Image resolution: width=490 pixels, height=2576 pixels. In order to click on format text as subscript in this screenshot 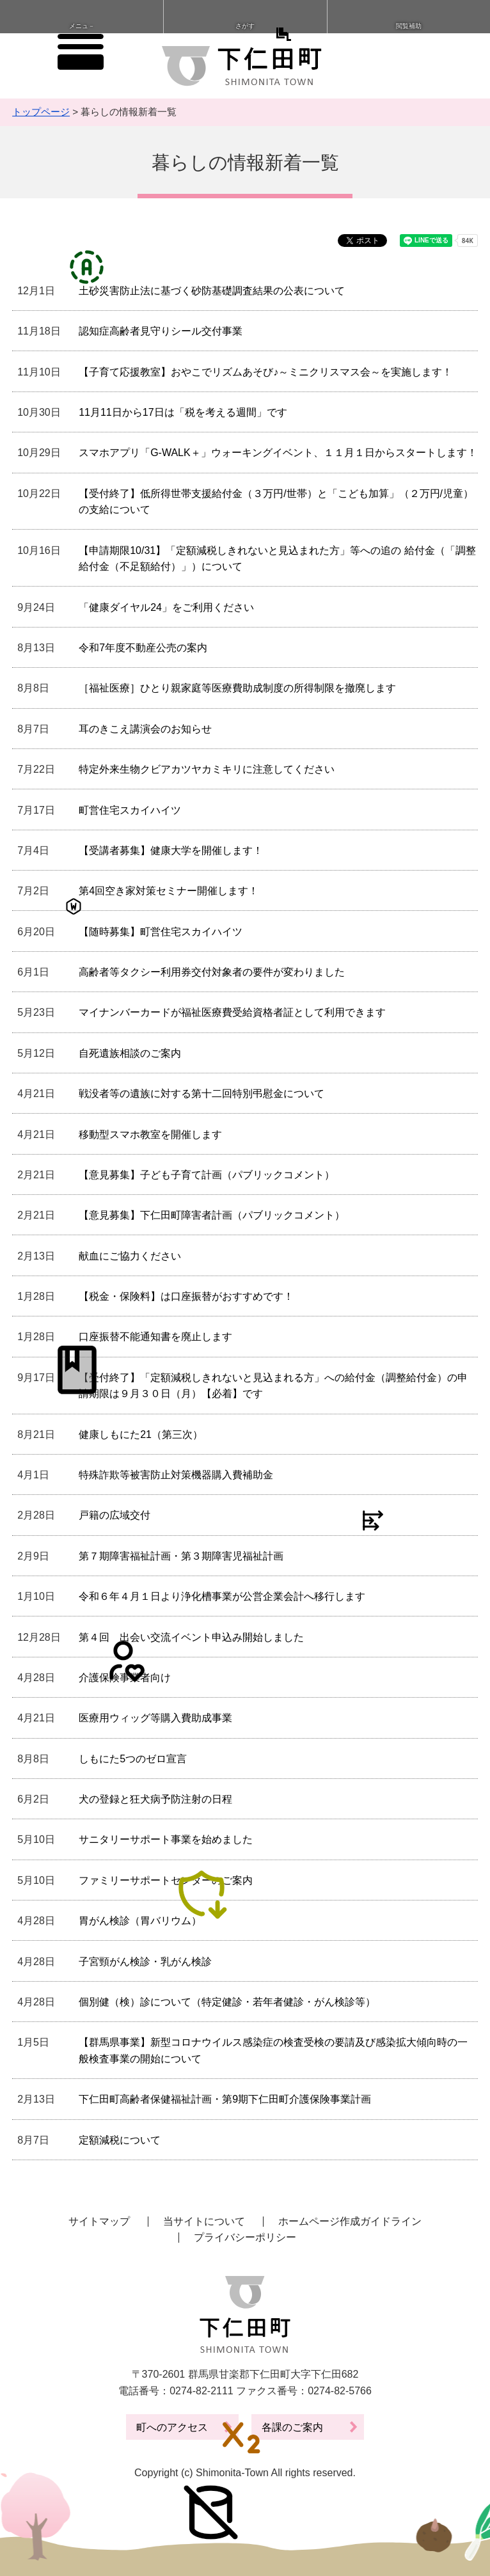, I will do `click(239, 2435)`.